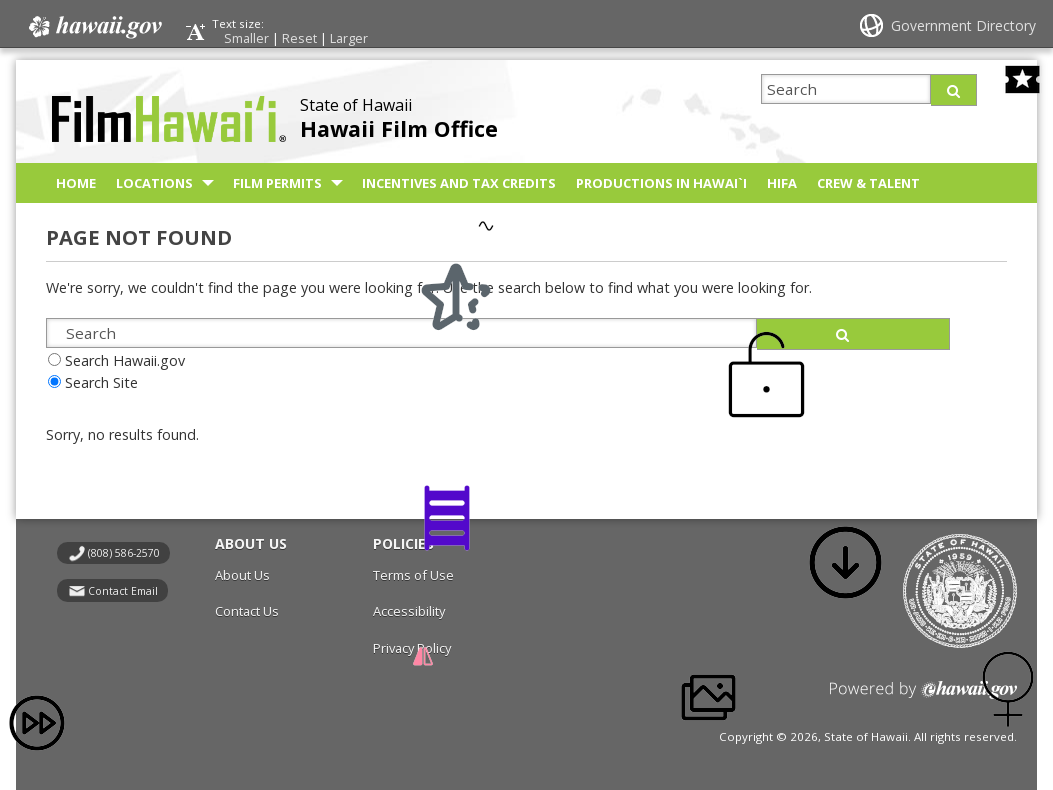 Image resolution: width=1053 pixels, height=790 pixels. What do you see at coordinates (1008, 688) in the screenshot?
I see `select female gender option` at bounding box center [1008, 688].